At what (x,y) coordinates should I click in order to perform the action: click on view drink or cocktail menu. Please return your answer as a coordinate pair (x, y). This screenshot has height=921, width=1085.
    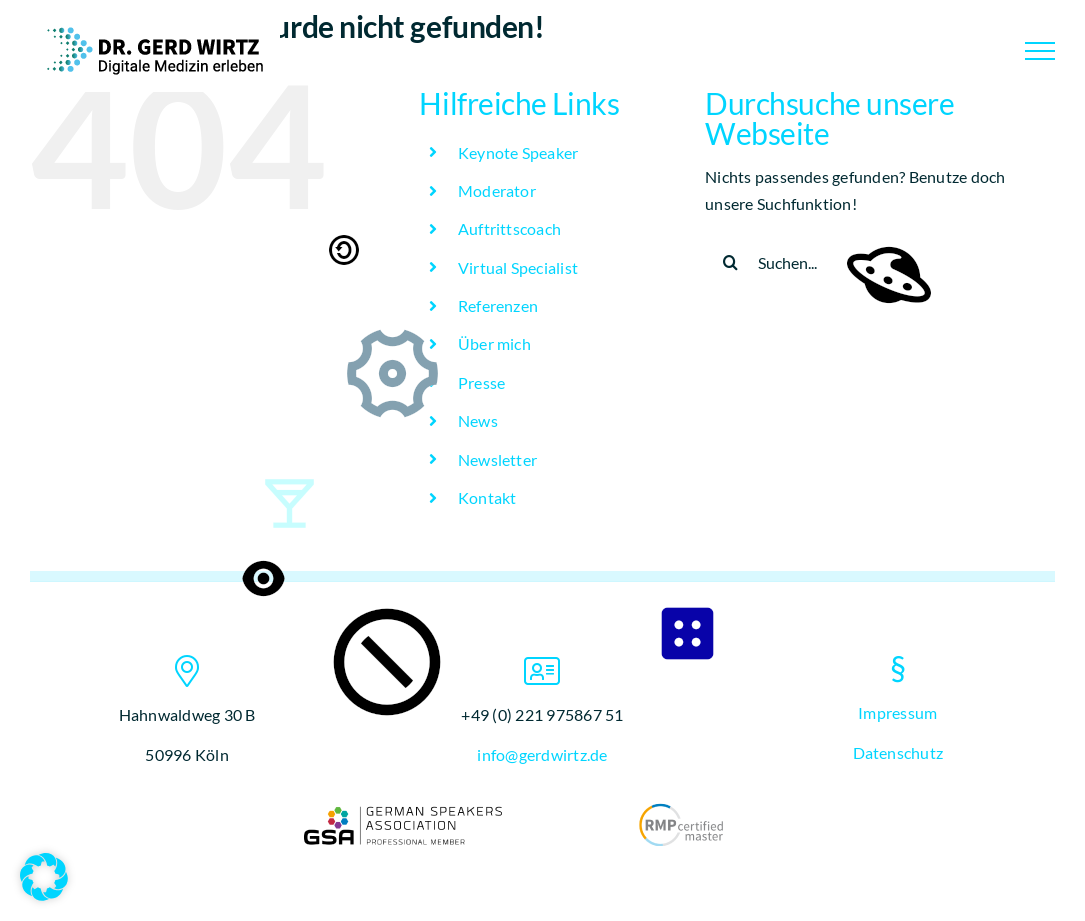
    Looking at the image, I should click on (289, 503).